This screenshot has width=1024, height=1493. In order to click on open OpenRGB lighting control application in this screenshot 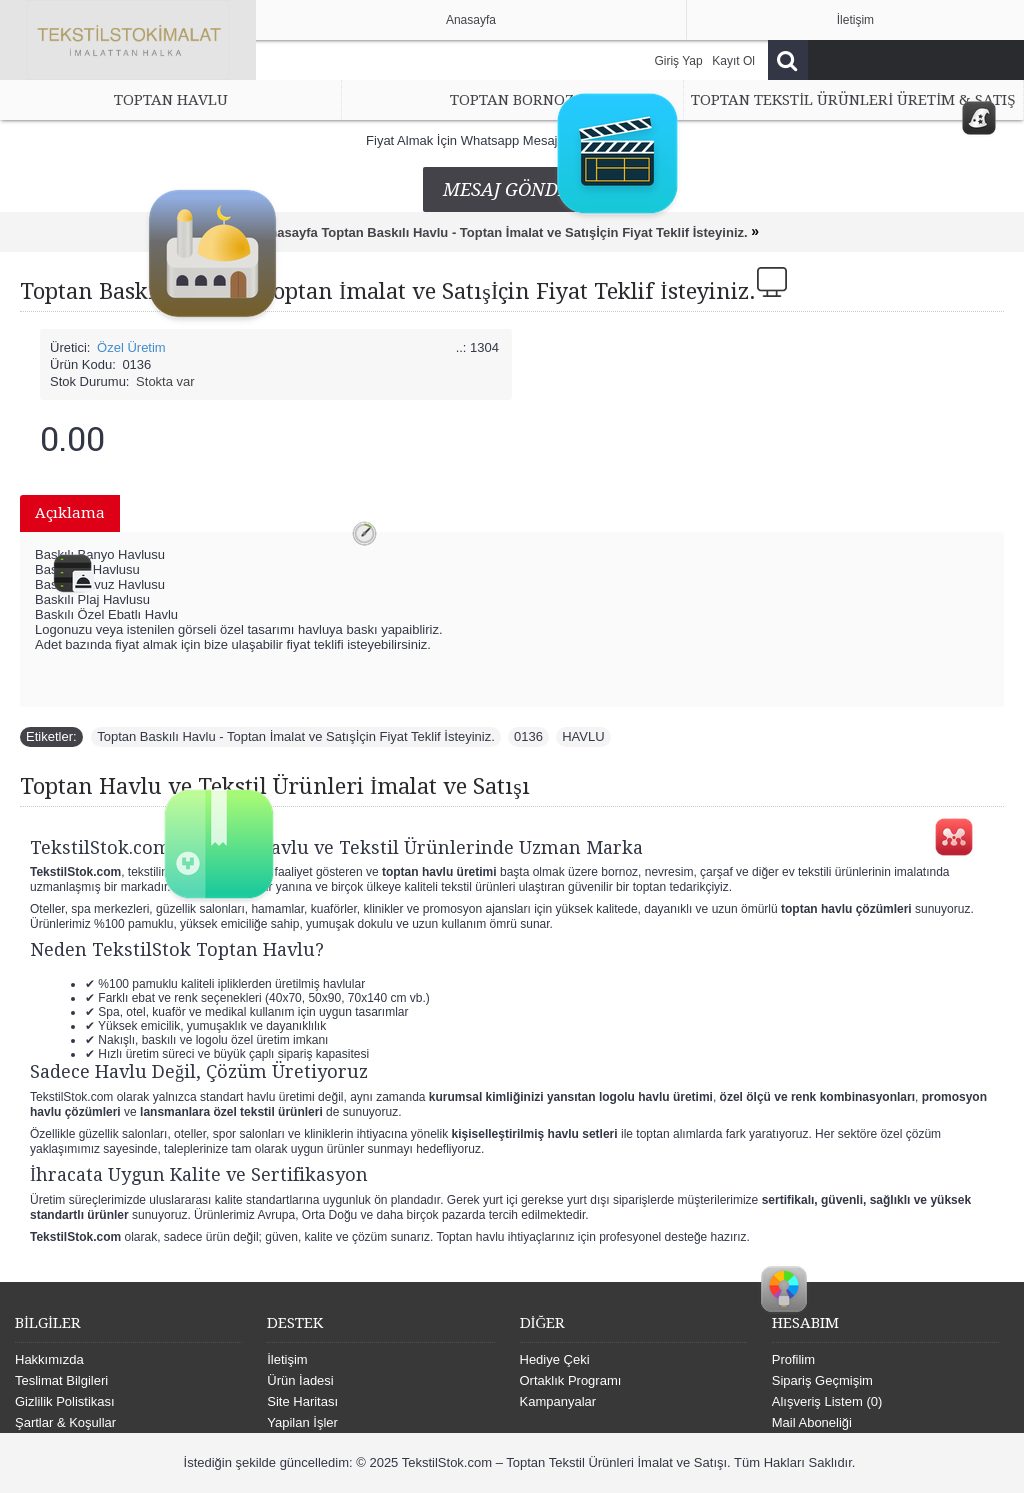, I will do `click(784, 1289)`.